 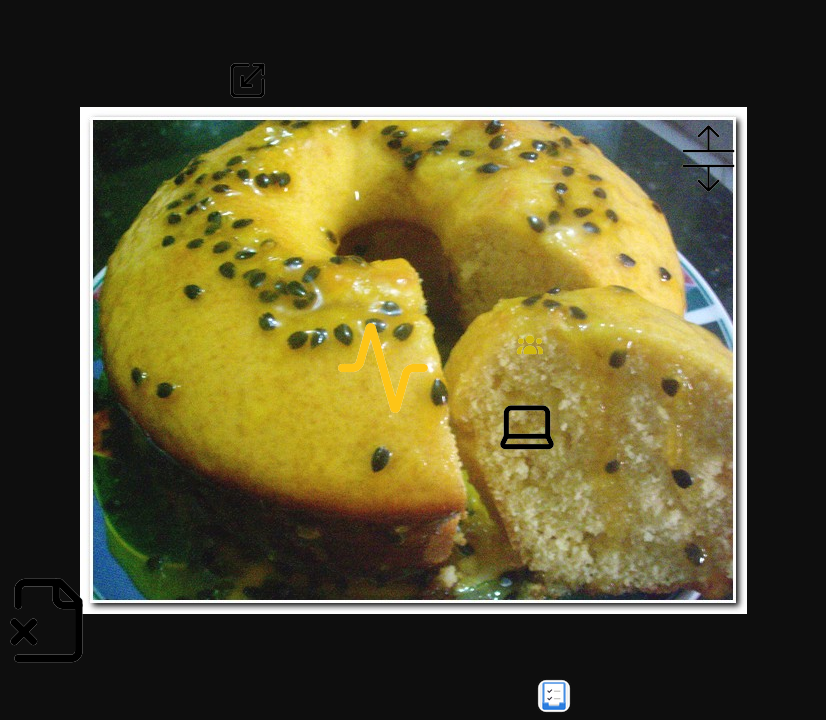 I want to click on open work-related software or applications, so click(x=554, y=696).